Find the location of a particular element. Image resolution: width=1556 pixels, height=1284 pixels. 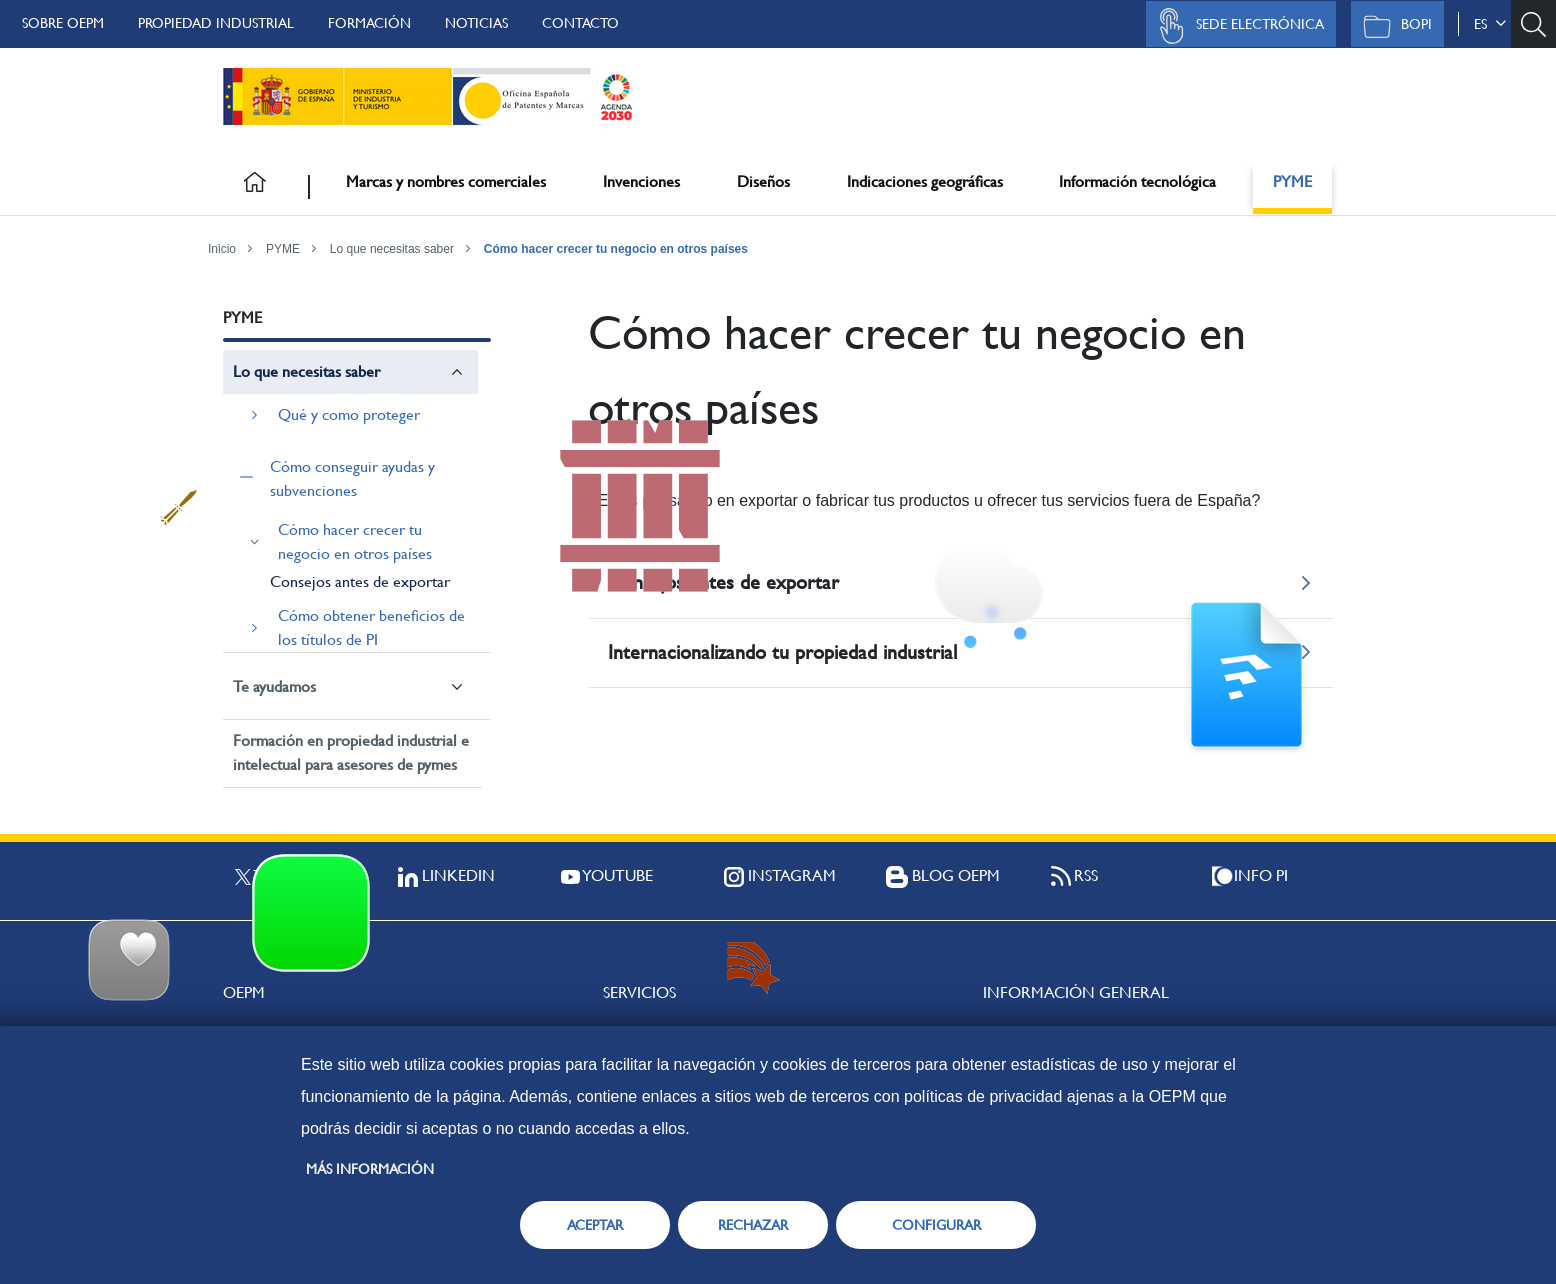

select butterfly knife weapon or tool is located at coordinates (178, 507).